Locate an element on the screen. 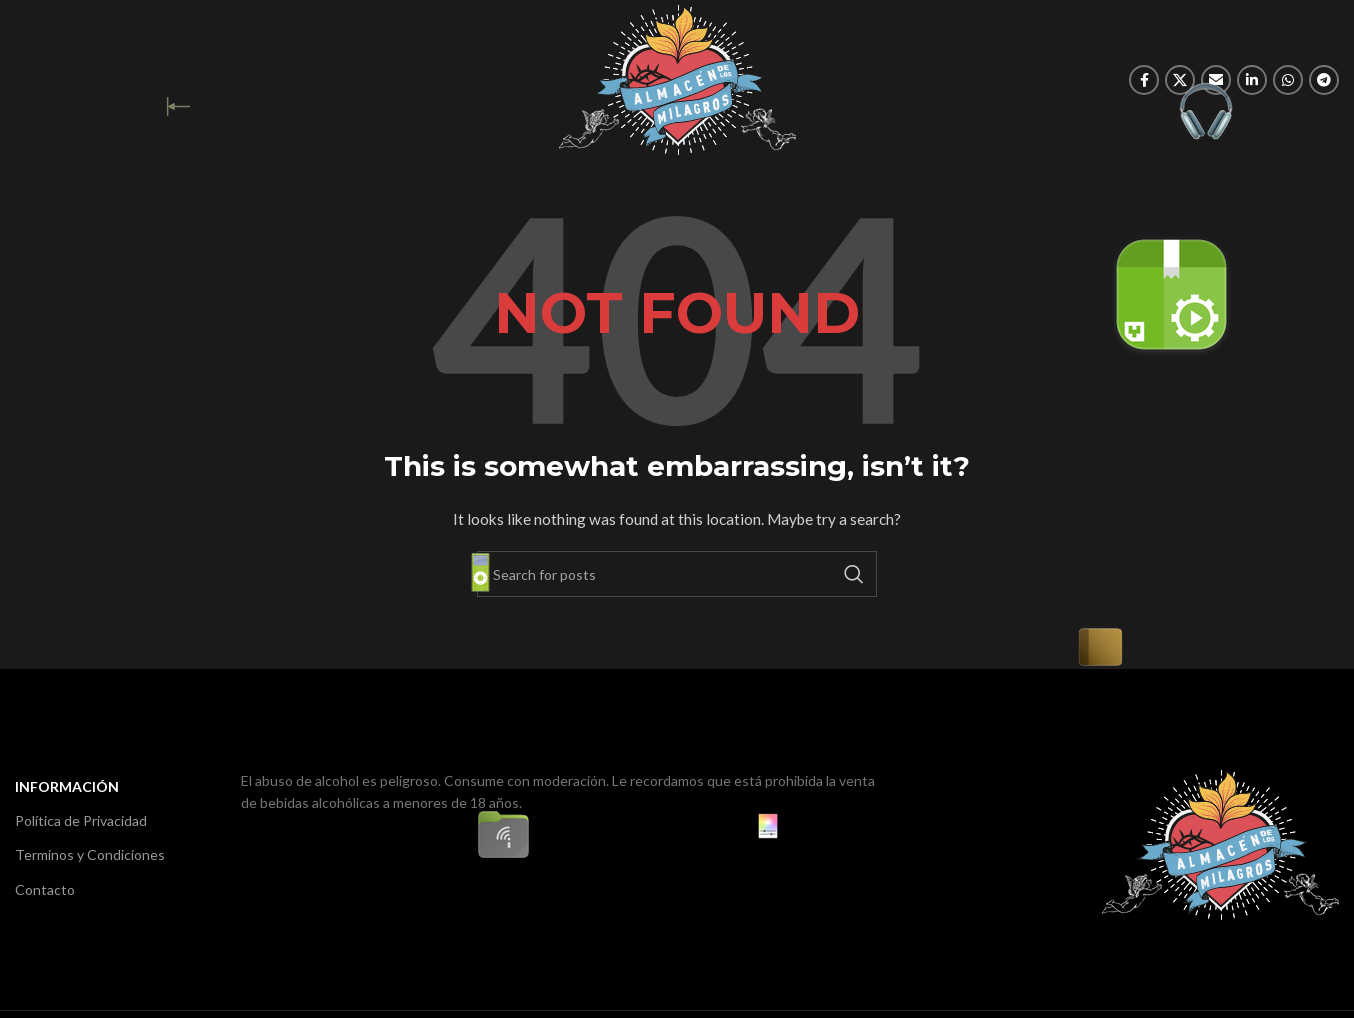 Image resolution: width=1354 pixels, height=1018 pixels. go to the first item in a list or sequence is located at coordinates (178, 106).